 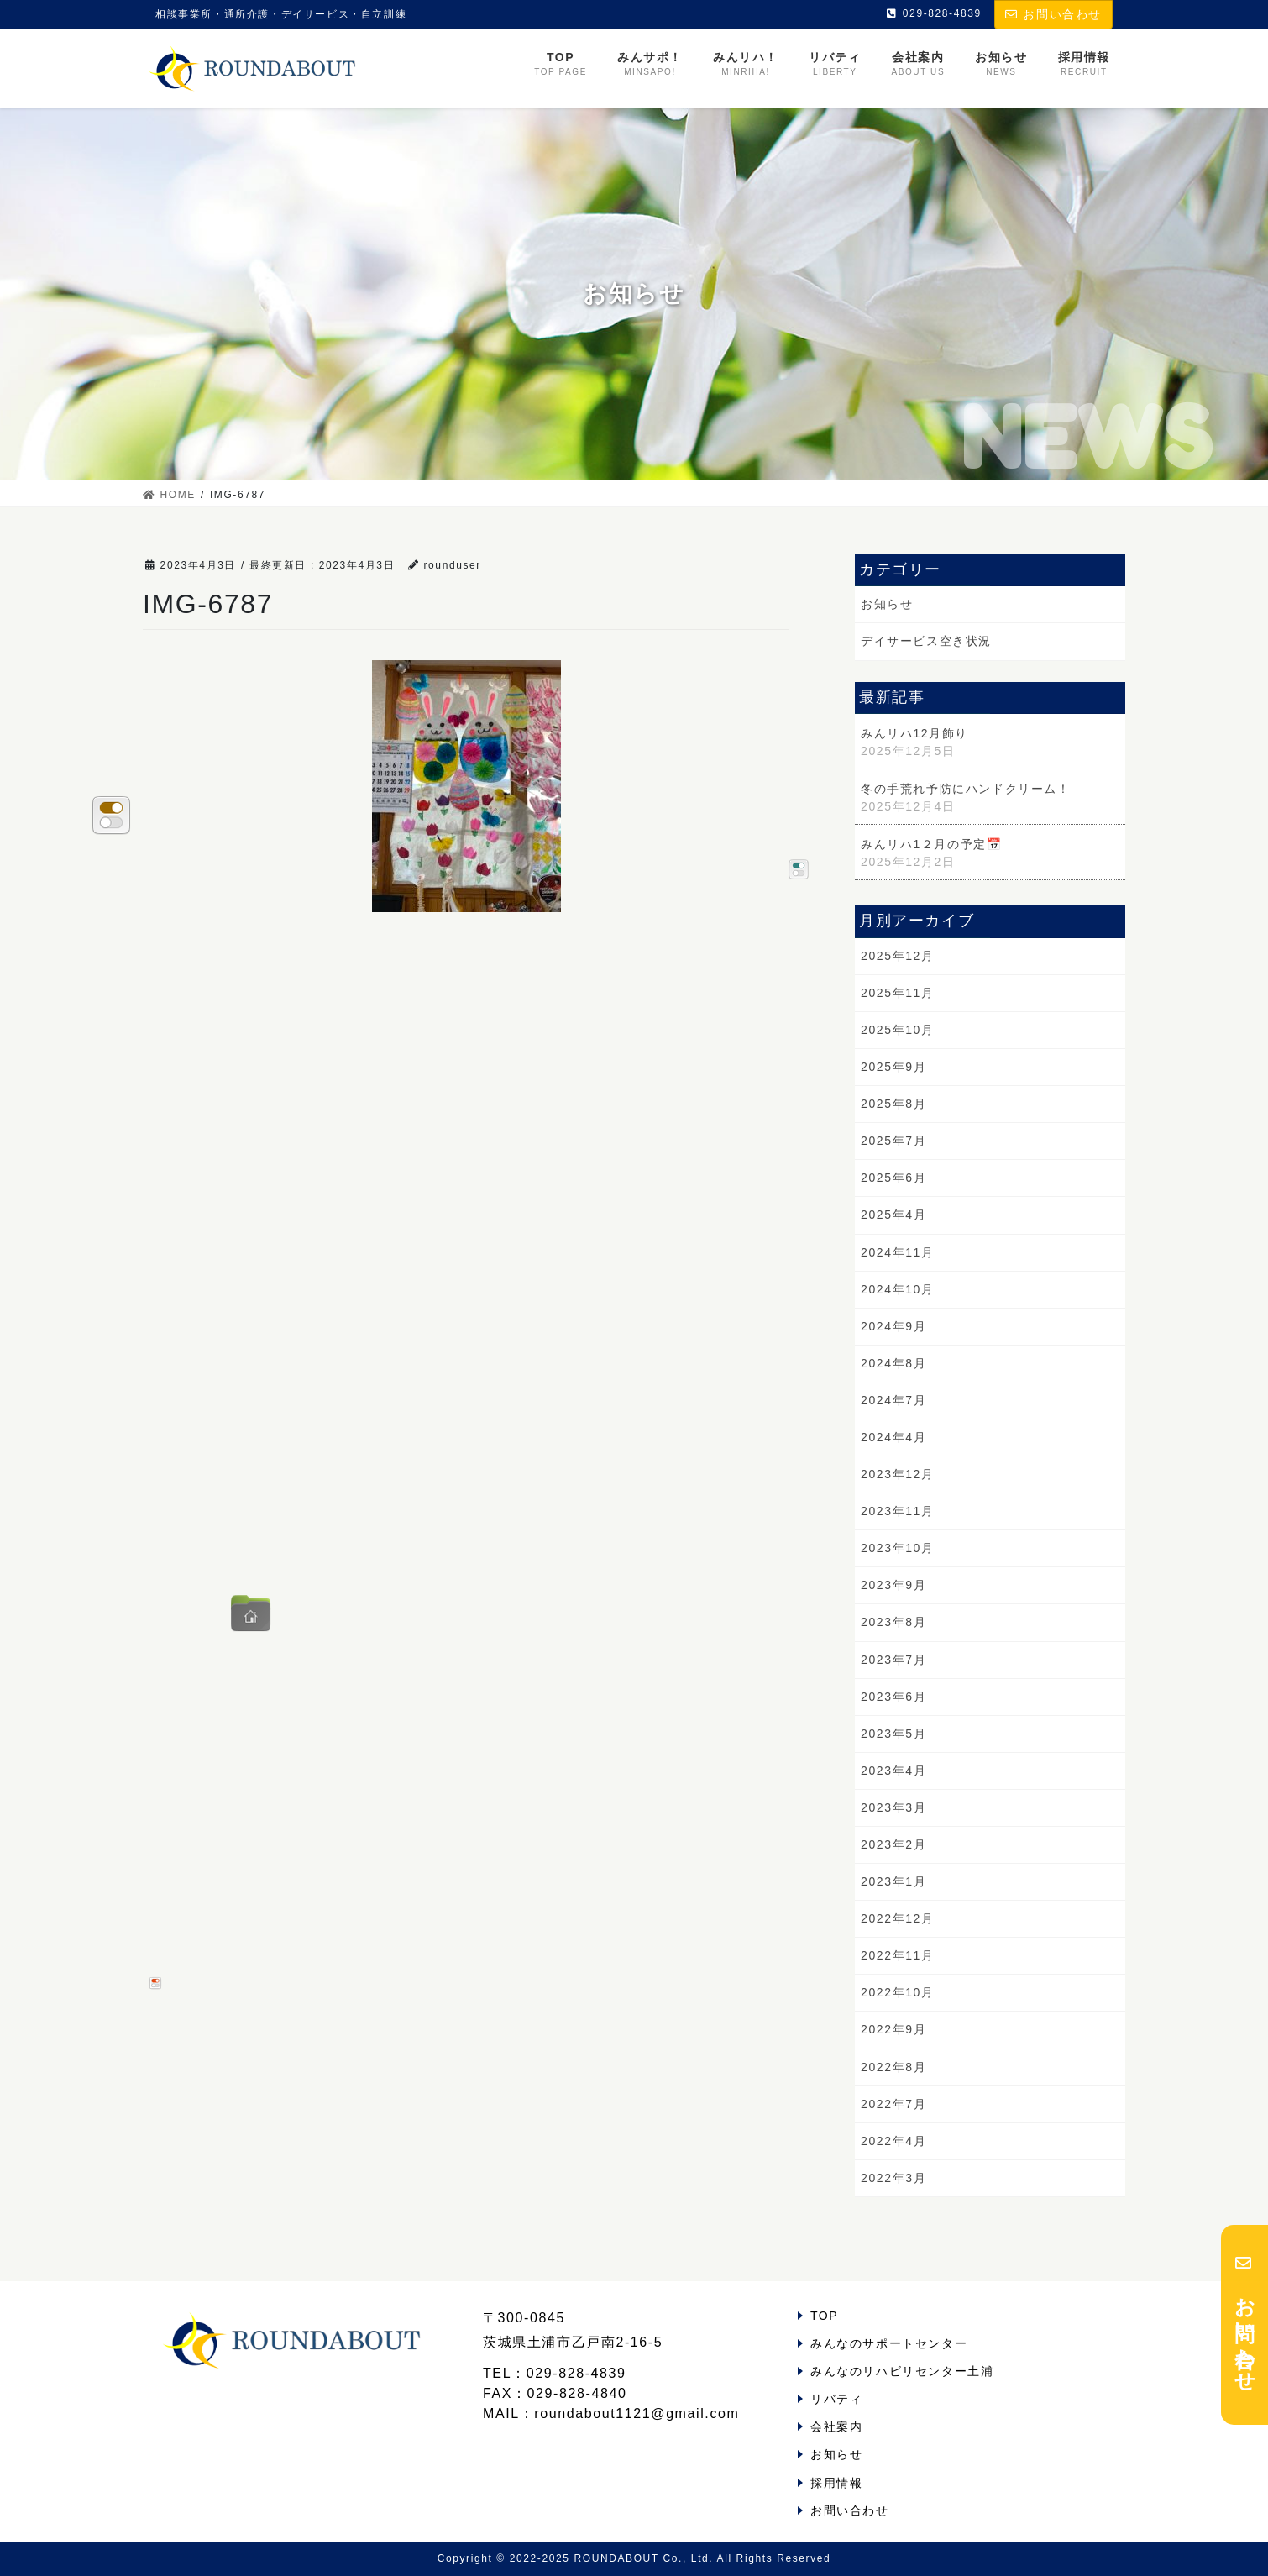 What do you see at coordinates (250, 1613) in the screenshot?
I see `access your home folder` at bounding box center [250, 1613].